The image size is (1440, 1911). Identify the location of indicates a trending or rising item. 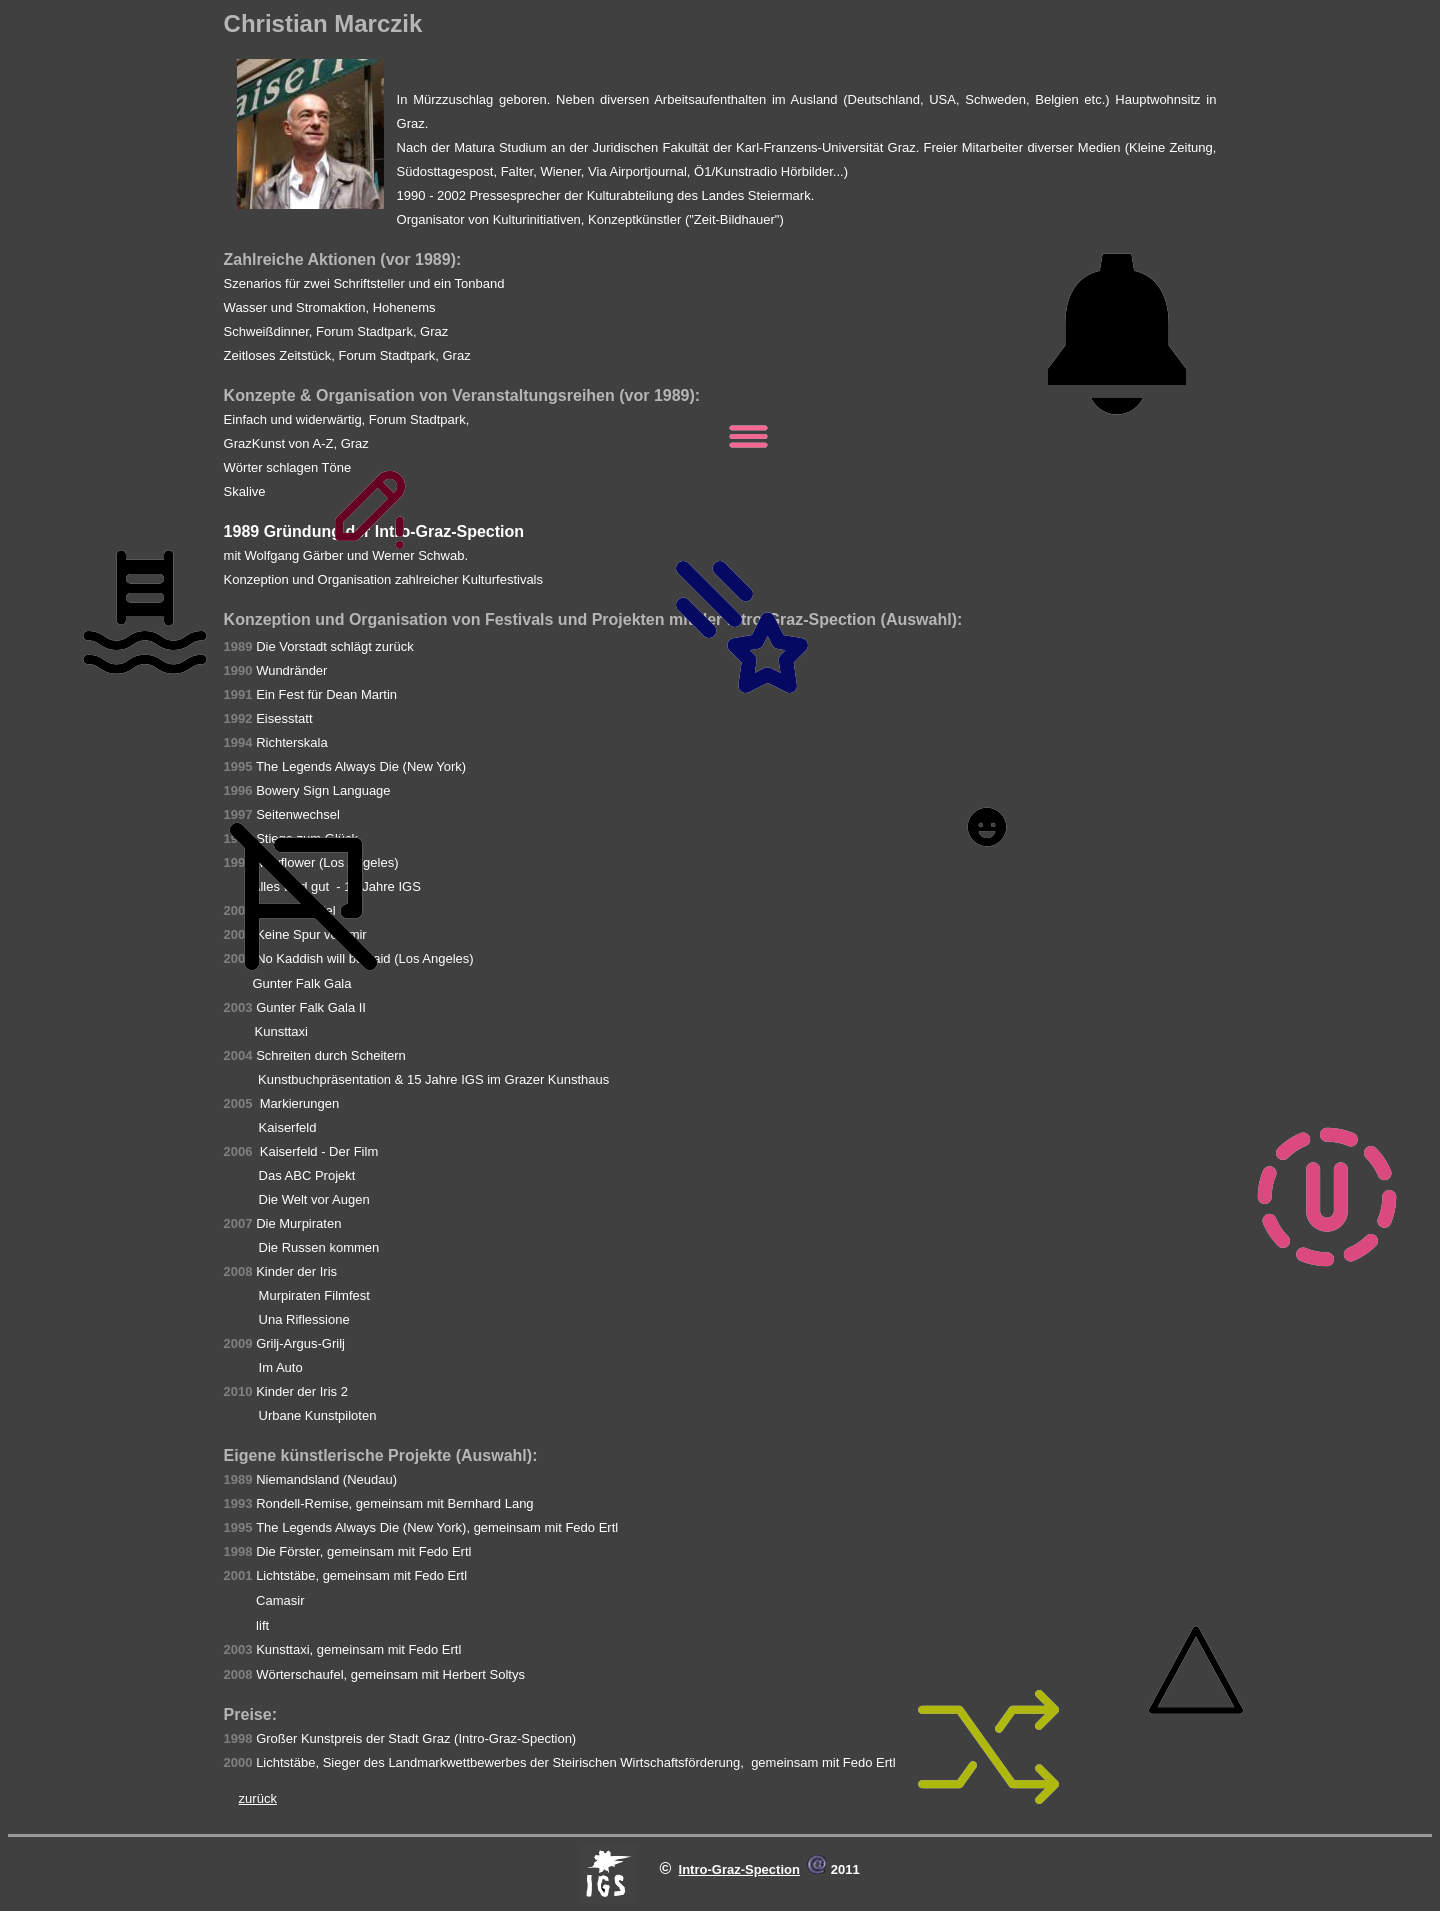
(742, 627).